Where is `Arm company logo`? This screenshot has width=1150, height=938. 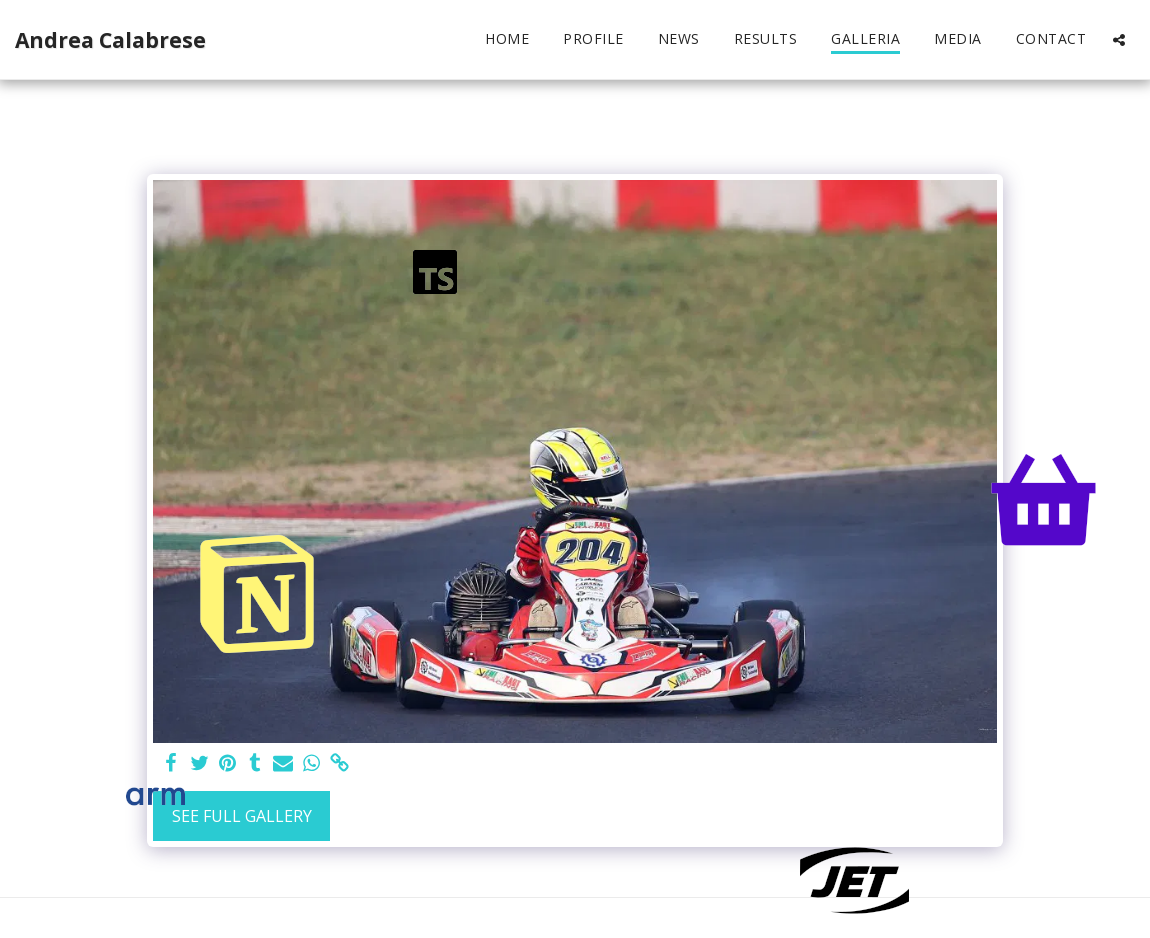 Arm company logo is located at coordinates (155, 796).